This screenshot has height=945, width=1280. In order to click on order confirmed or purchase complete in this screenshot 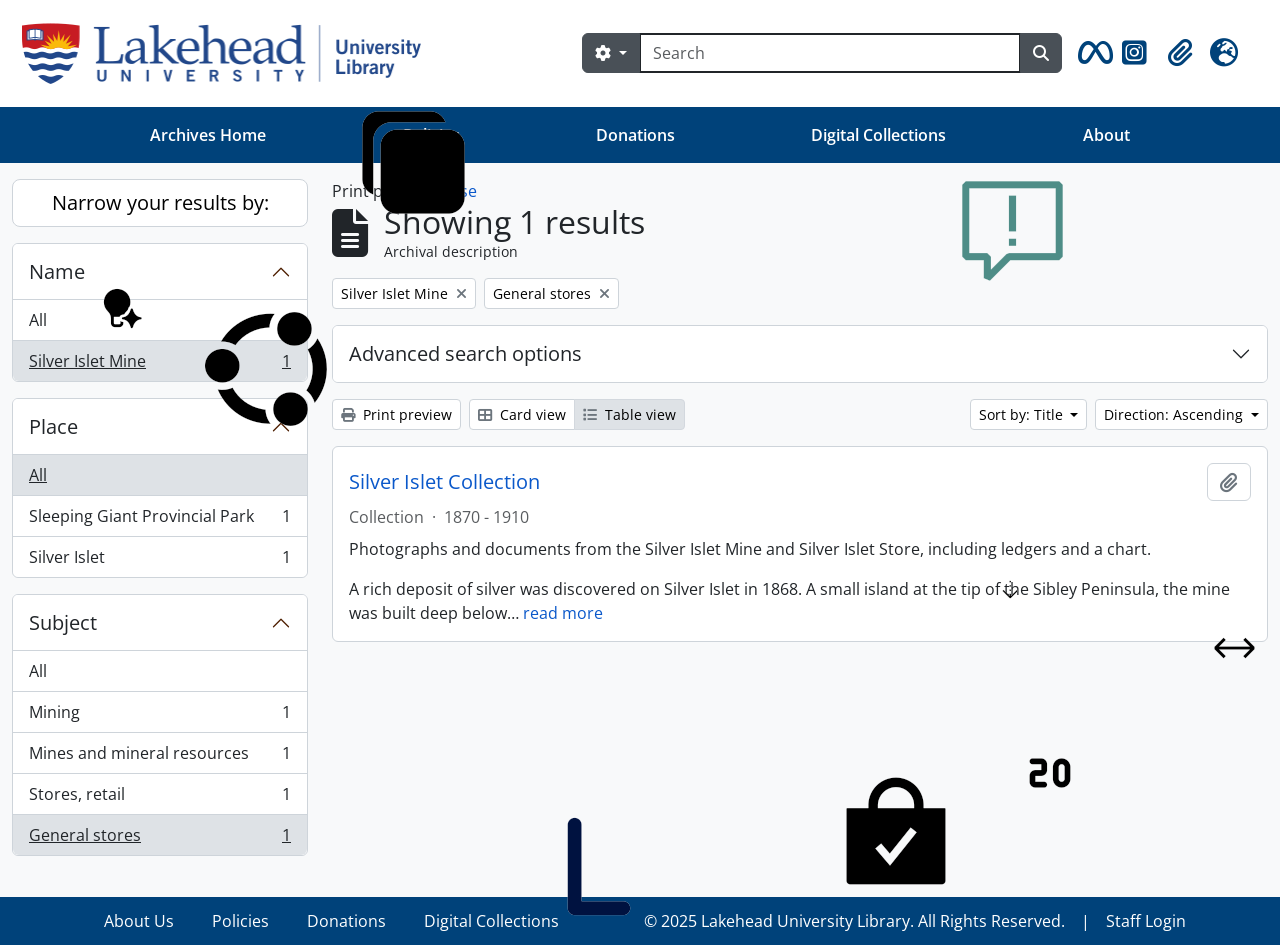, I will do `click(896, 831)`.